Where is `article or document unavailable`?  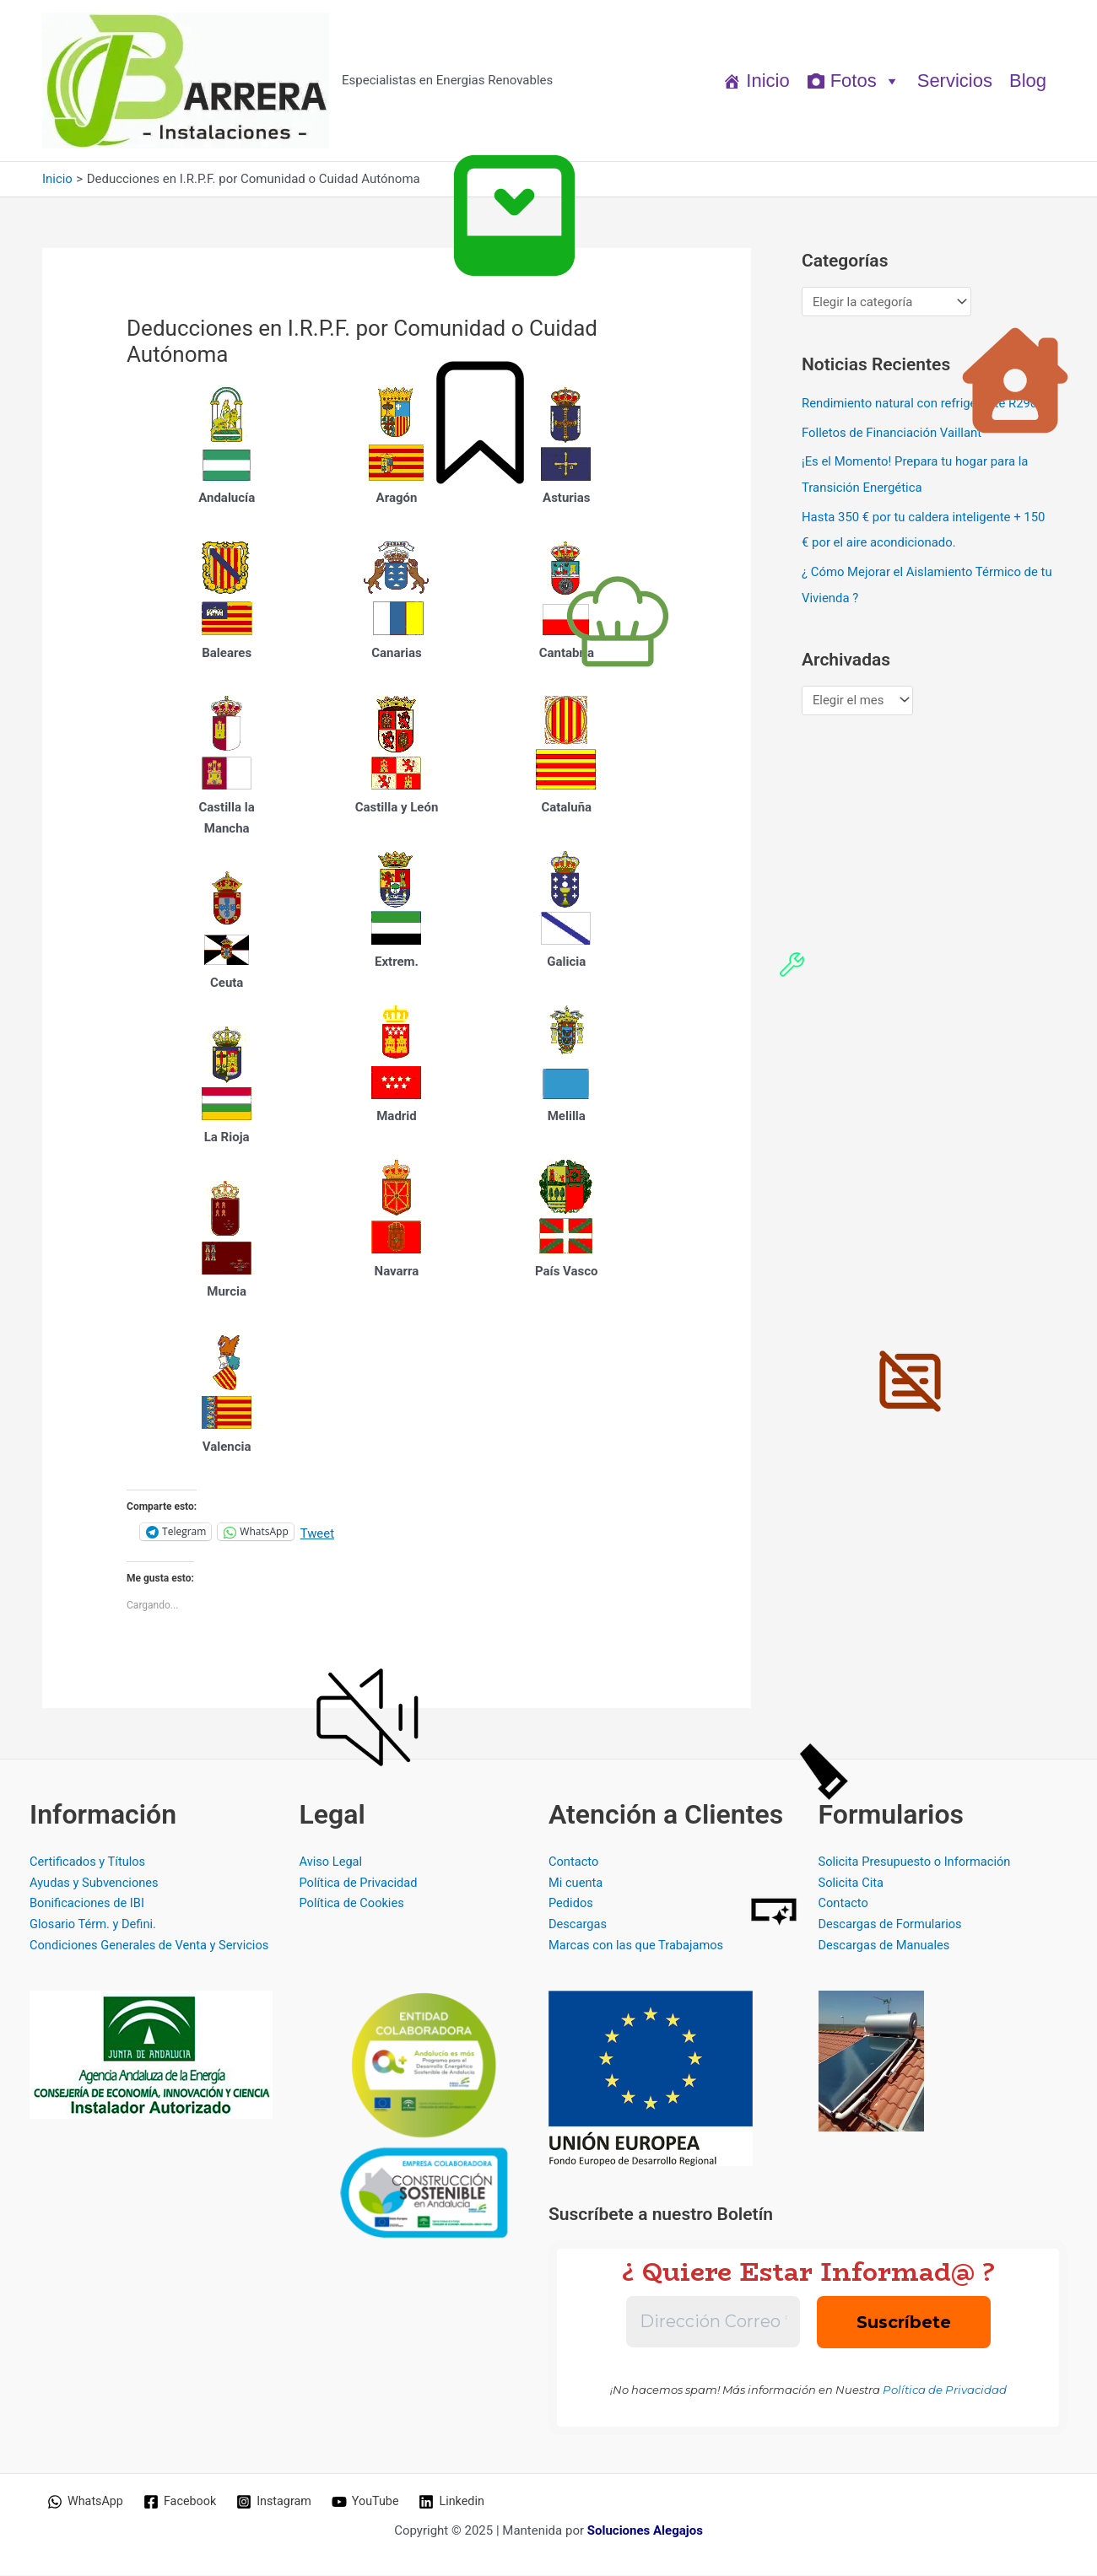 article or document unavailable is located at coordinates (910, 1381).